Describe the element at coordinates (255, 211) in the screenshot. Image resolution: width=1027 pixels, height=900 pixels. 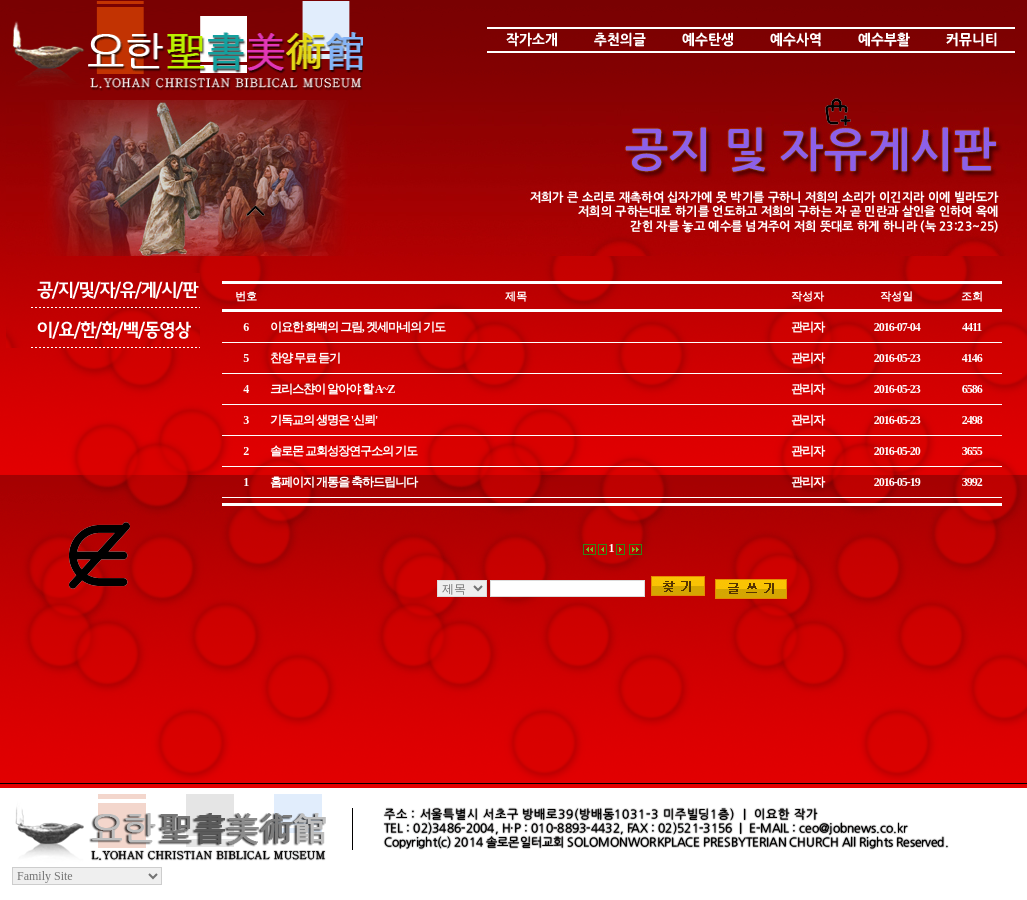
I see `collapse an expanded section` at that location.